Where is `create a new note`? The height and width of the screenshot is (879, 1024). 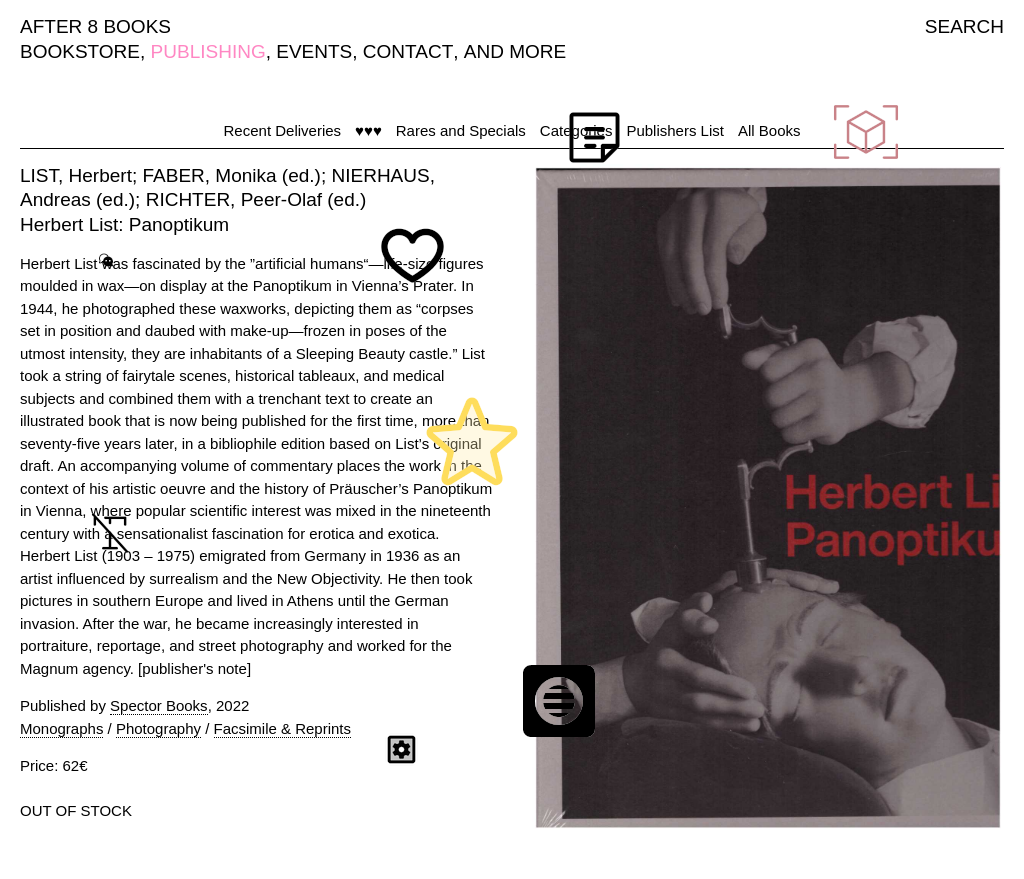
create a new note is located at coordinates (594, 137).